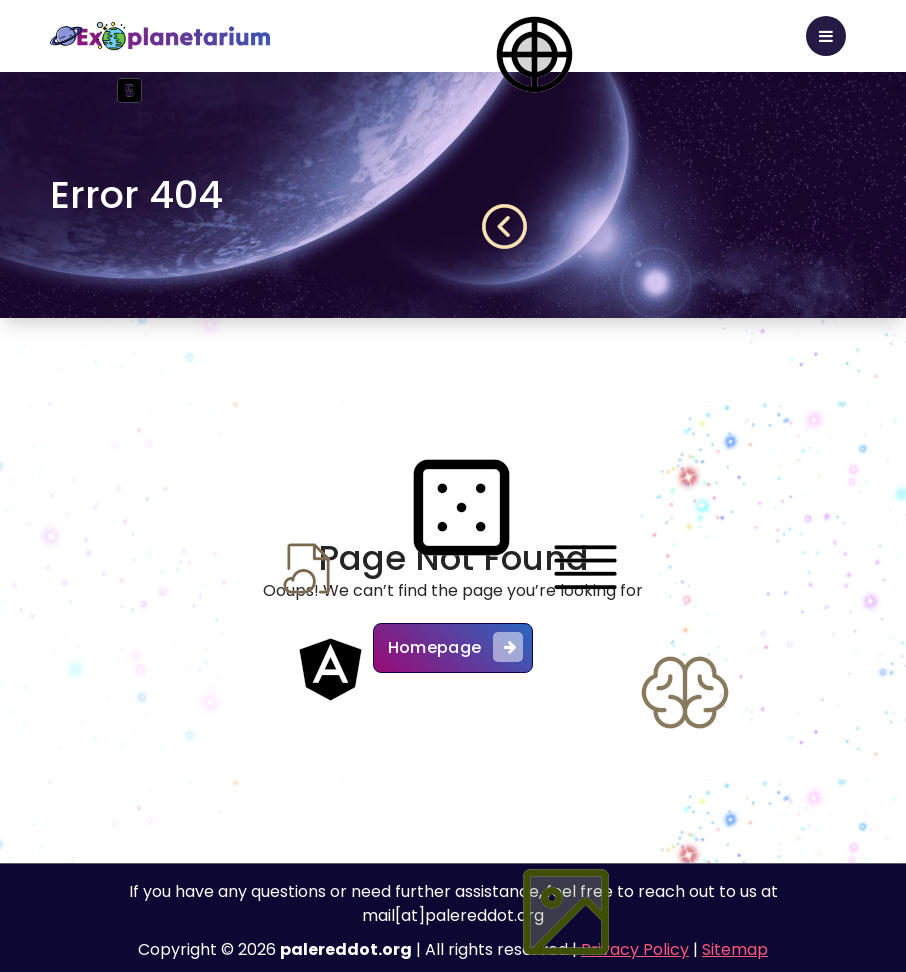  What do you see at coordinates (534, 54) in the screenshot?
I see `view polar chart or radar graph data` at bounding box center [534, 54].